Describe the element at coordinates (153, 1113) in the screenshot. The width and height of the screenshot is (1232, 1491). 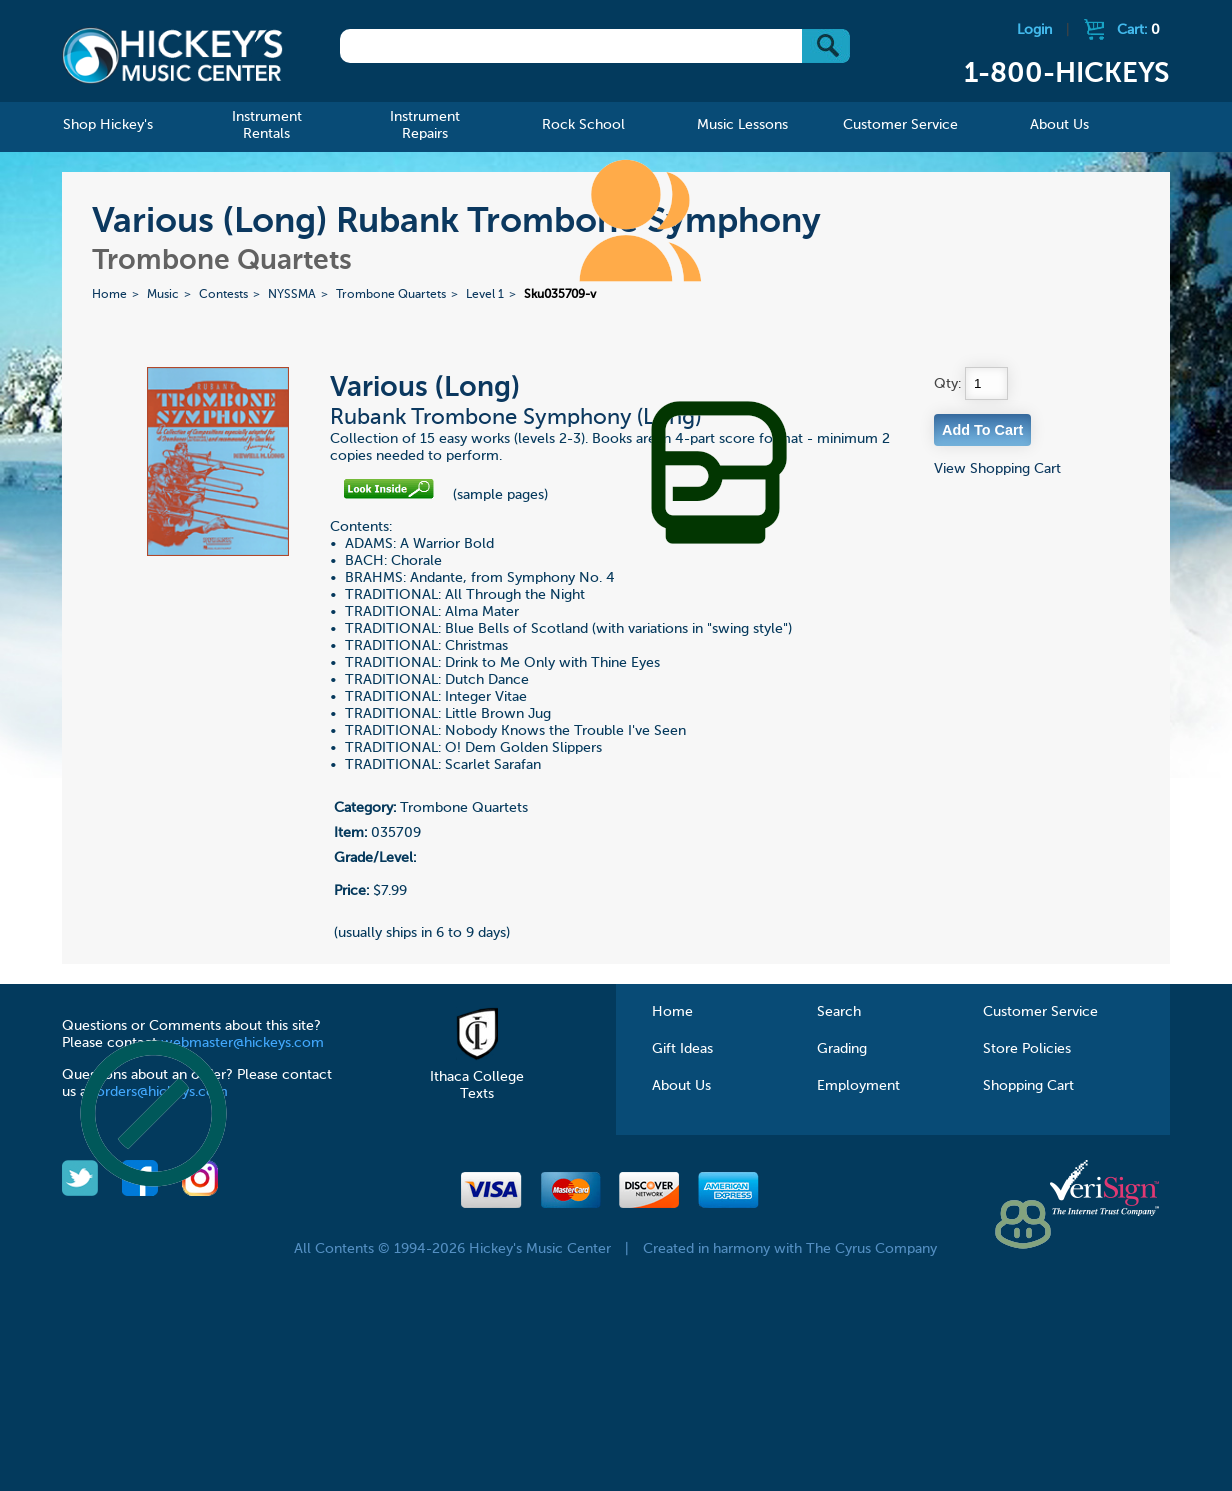
I see `indicates a prohibited or forbidden action` at that location.